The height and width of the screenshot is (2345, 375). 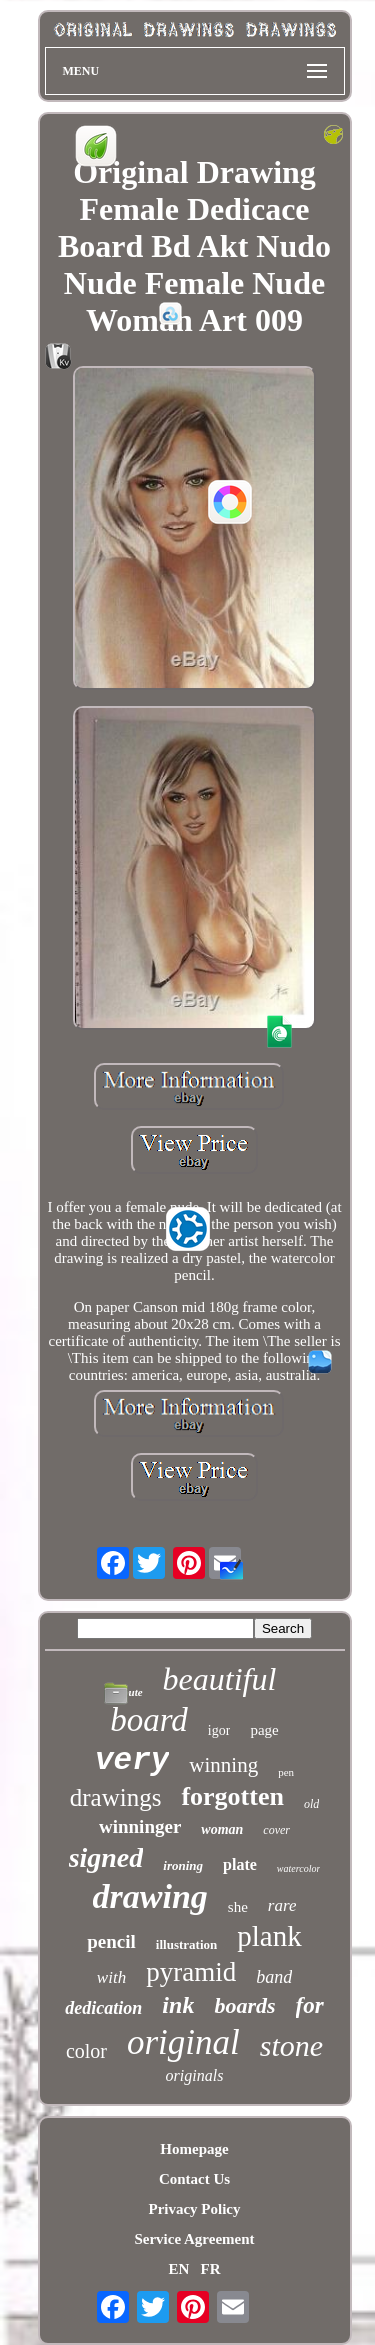 I want to click on open RawTherapee photo editing application, so click(x=230, y=502).